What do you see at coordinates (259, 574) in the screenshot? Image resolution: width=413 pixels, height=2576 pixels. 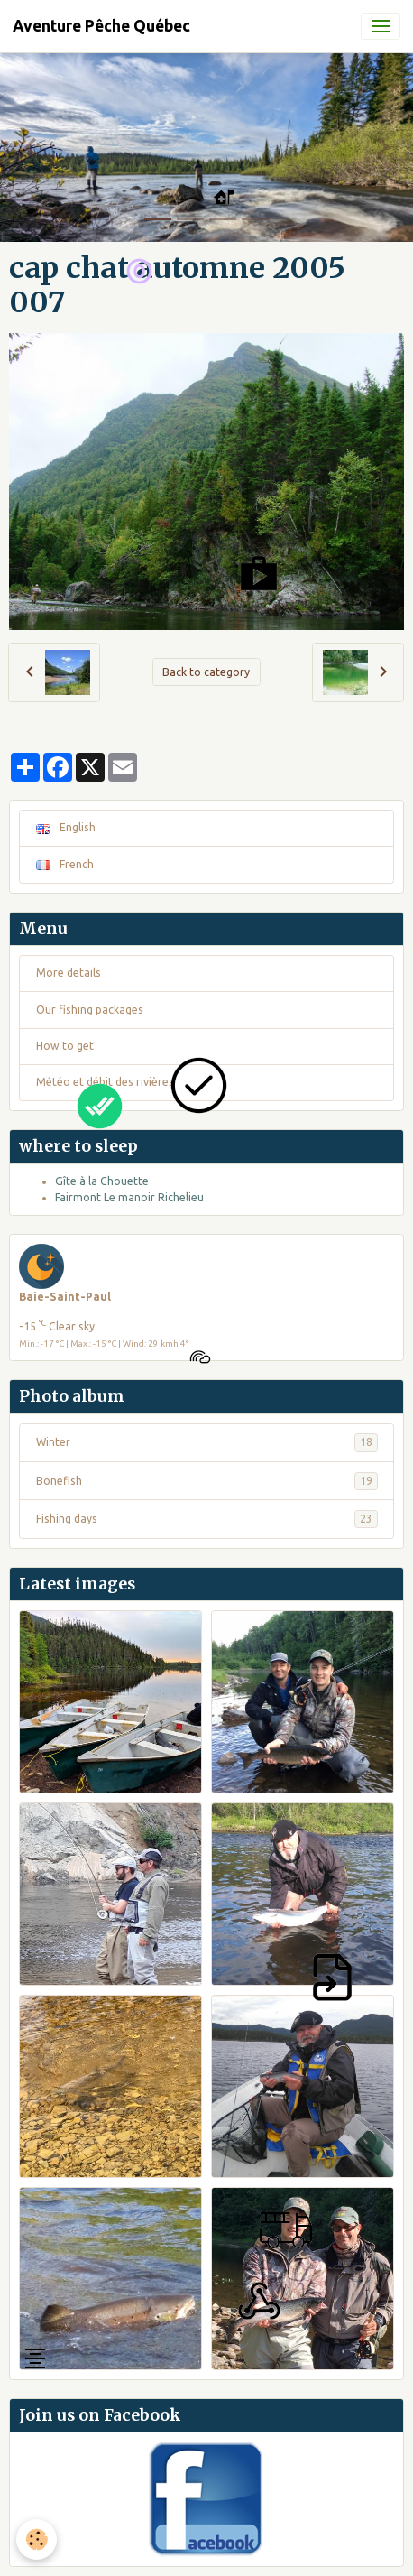 I see `open the app store or marketplace` at bounding box center [259, 574].